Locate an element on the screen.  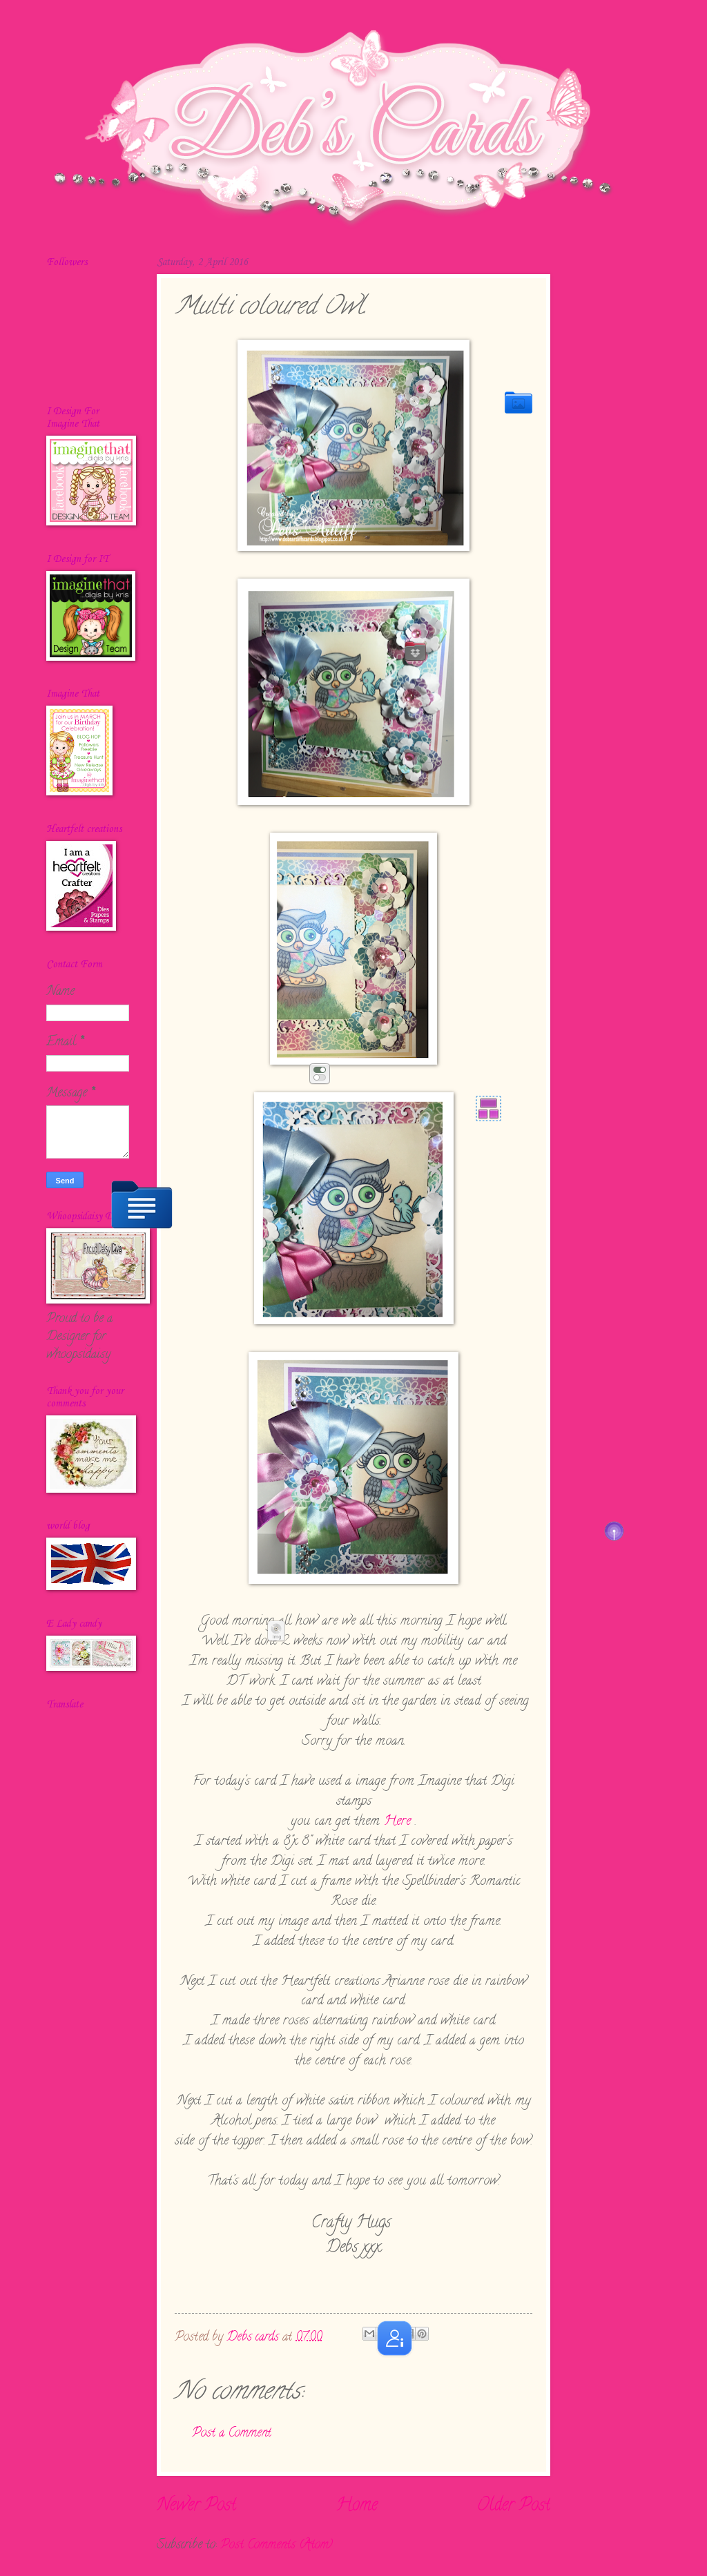
a raw disk image file is located at coordinates (276, 1631).